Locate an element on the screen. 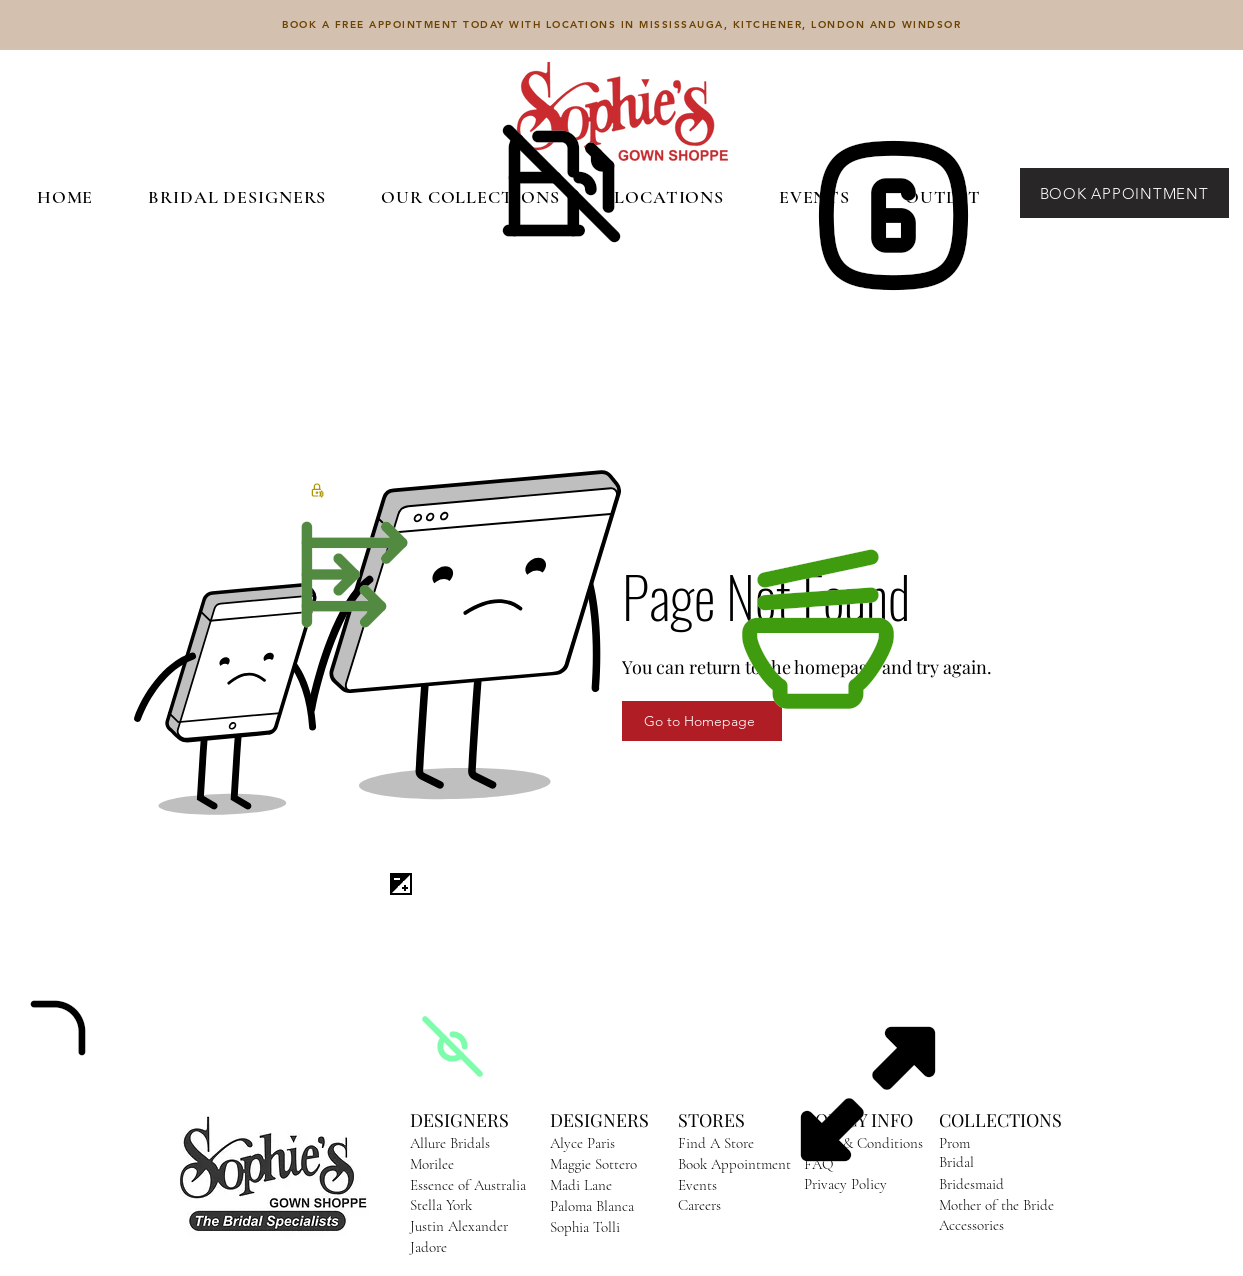  expand to fullscreen mode is located at coordinates (868, 1094).